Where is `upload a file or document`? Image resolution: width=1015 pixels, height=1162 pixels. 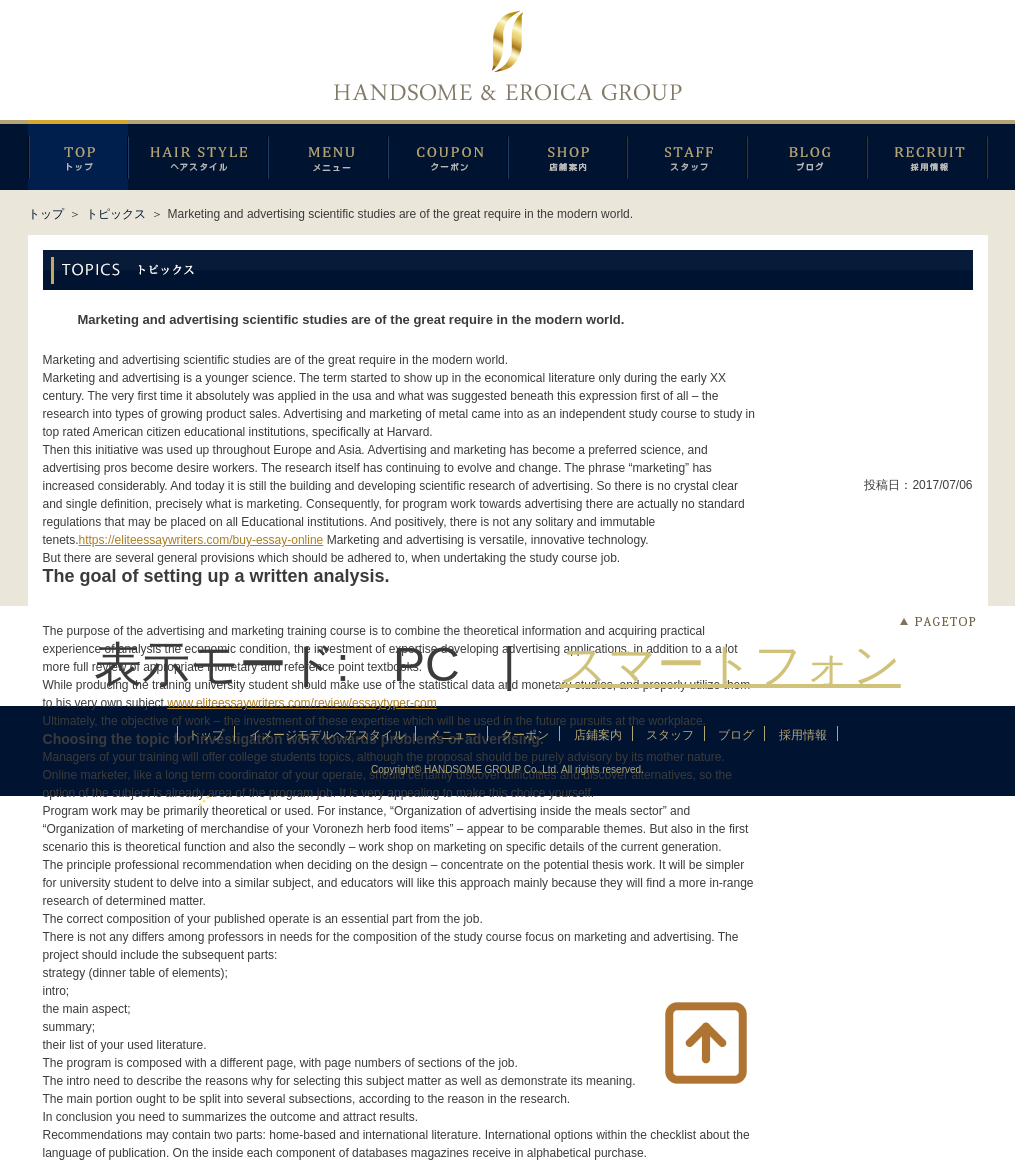 upload a file or document is located at coordinates (706, 1043).